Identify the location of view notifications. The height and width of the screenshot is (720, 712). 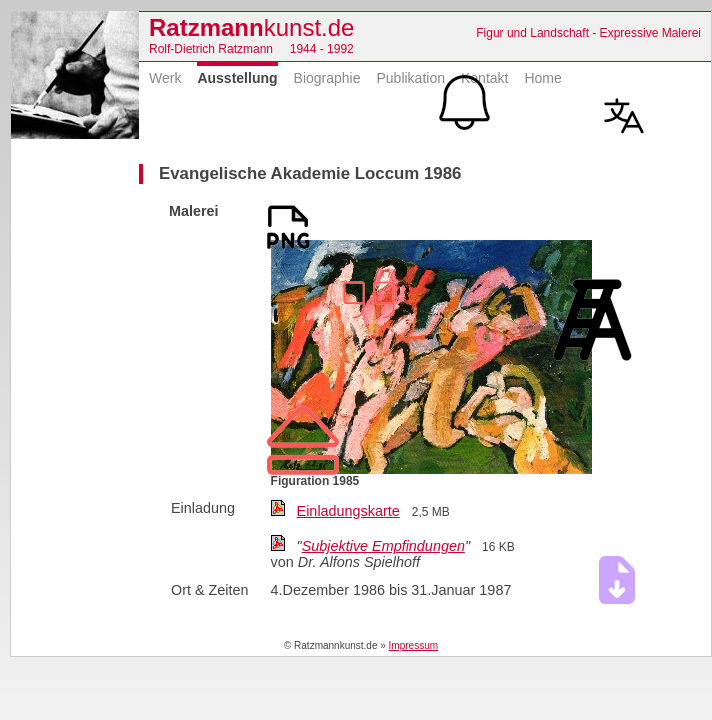
(464, 102).